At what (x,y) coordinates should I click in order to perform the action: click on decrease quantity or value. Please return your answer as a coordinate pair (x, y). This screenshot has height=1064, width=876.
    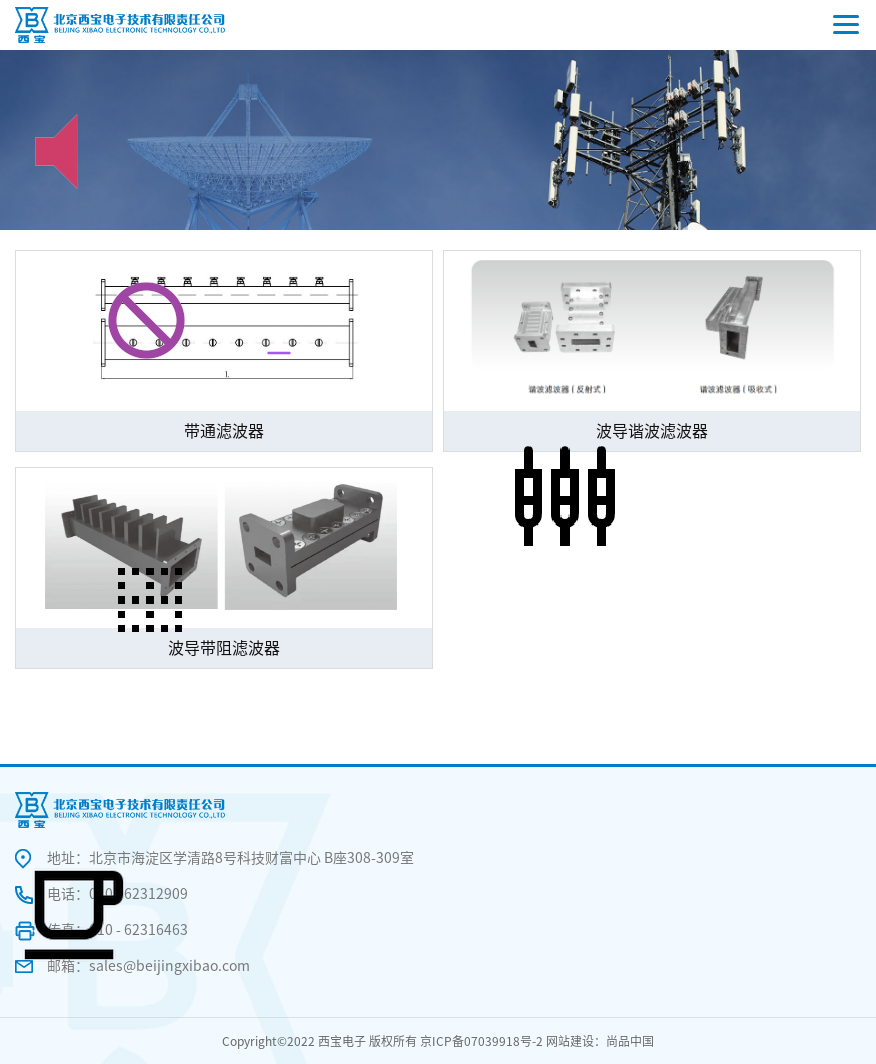
    Looking at the image, I should click on (279, 353).